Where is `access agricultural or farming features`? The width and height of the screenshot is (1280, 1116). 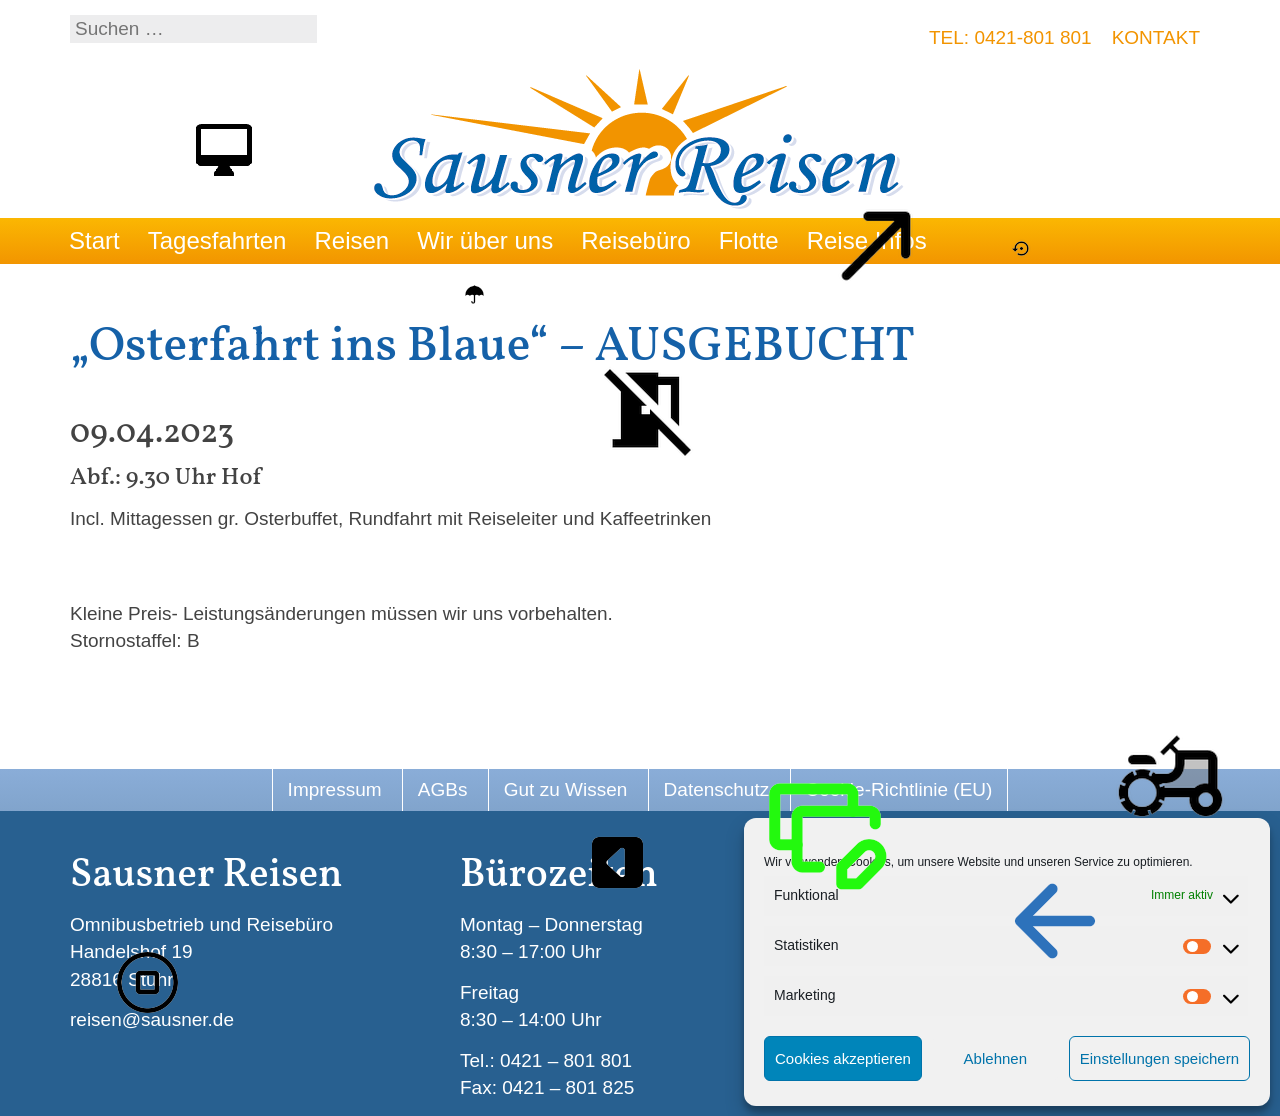
access agricultural or farming features is located at coordinates (1170, 778).